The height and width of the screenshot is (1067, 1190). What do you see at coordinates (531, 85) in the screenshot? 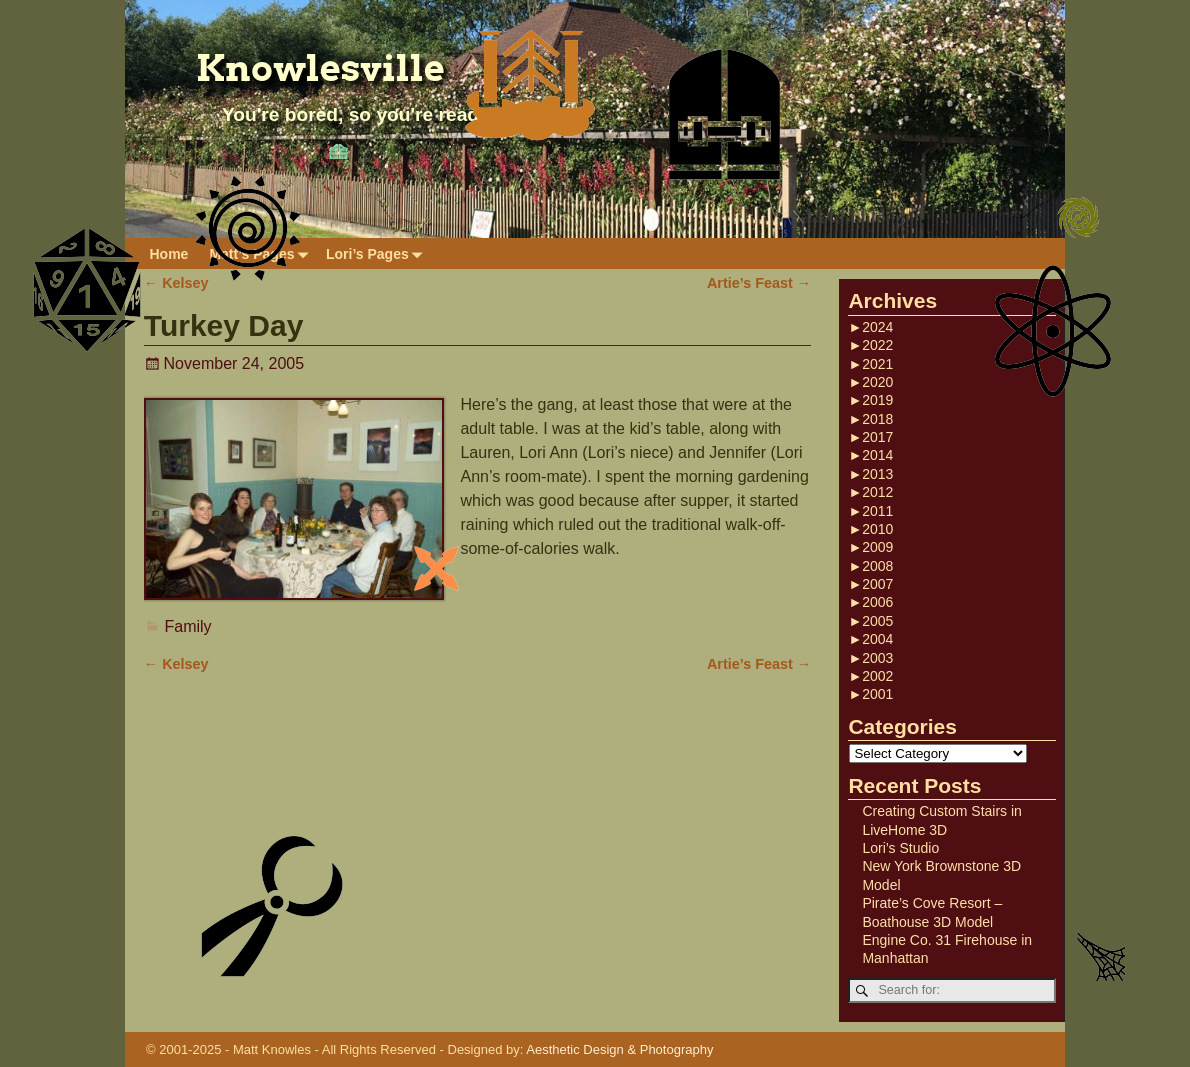
I see `access afterlife or celestial realm in game` at bounding box center [531, 85].